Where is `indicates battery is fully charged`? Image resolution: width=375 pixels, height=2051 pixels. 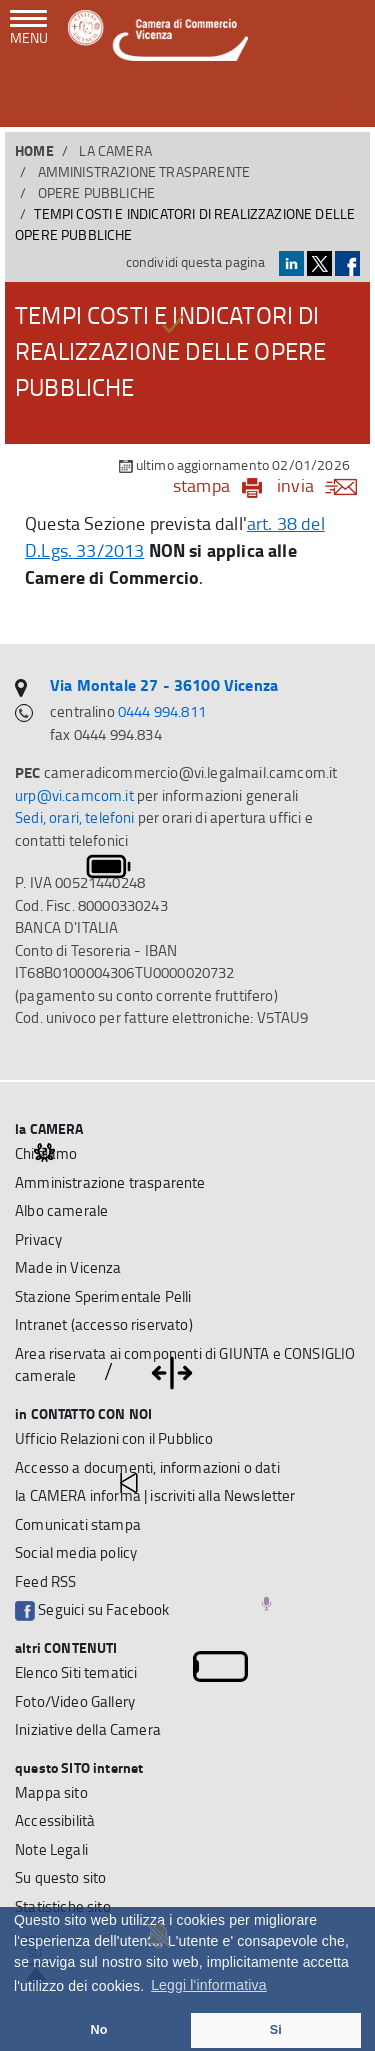 indicates battery is fully charged is located at coordinates (108, 866).